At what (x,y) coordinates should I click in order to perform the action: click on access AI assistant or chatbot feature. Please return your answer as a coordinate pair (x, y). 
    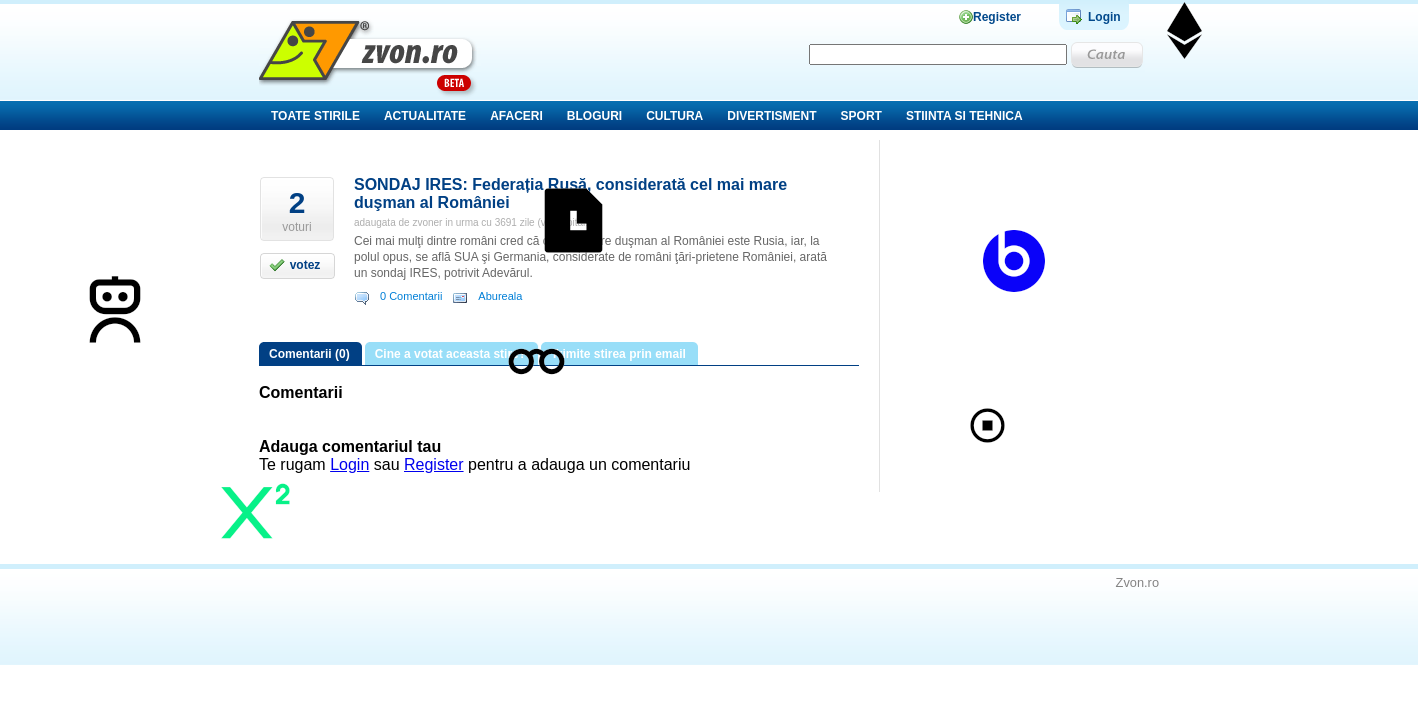
    Looking at the image, I should click on (115, 311).